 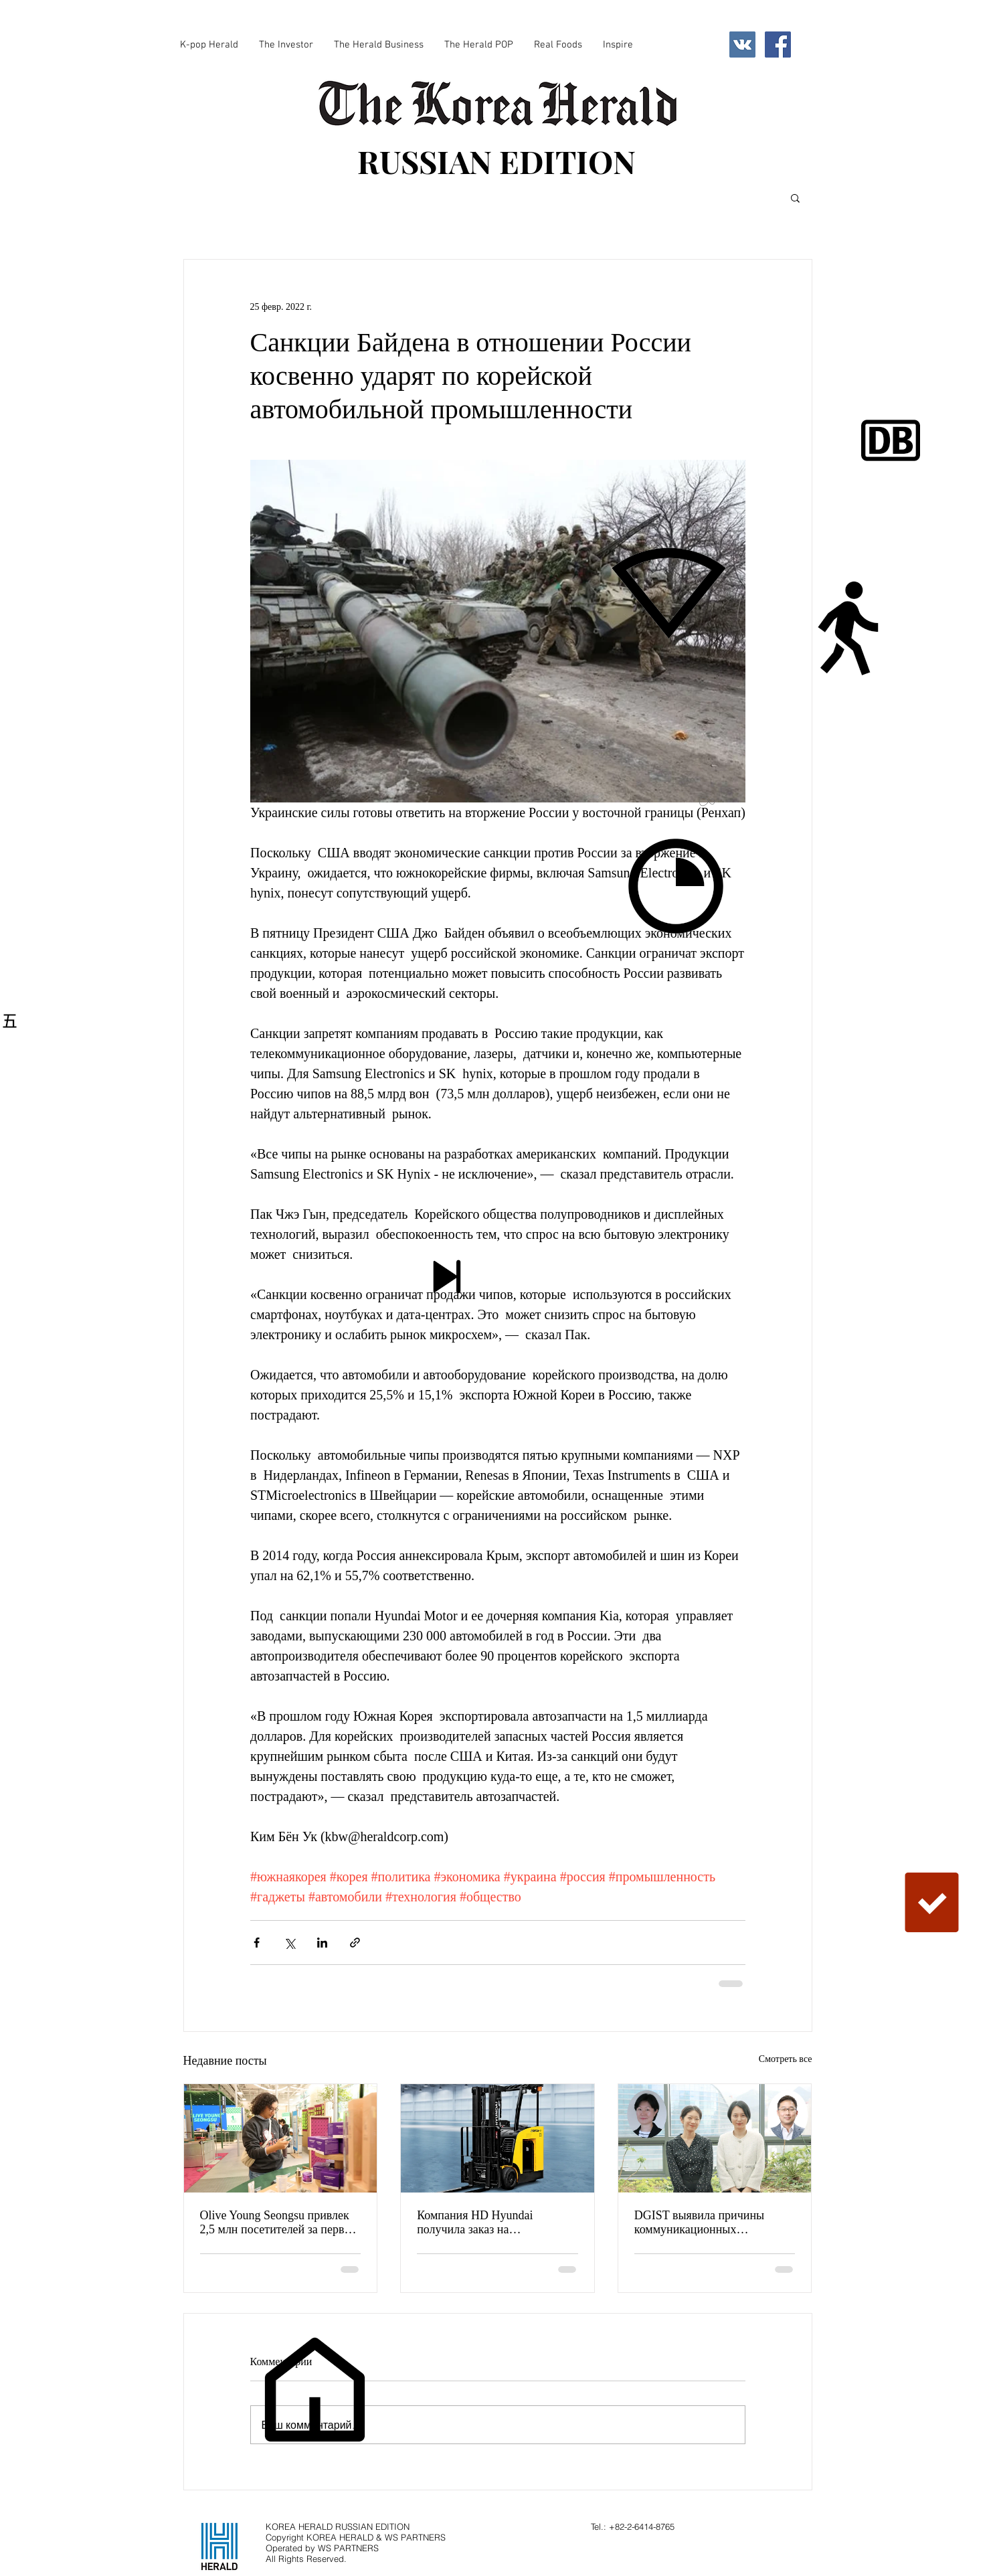 I want to click on switch to wubi input method, so click(x=9, y=1021).